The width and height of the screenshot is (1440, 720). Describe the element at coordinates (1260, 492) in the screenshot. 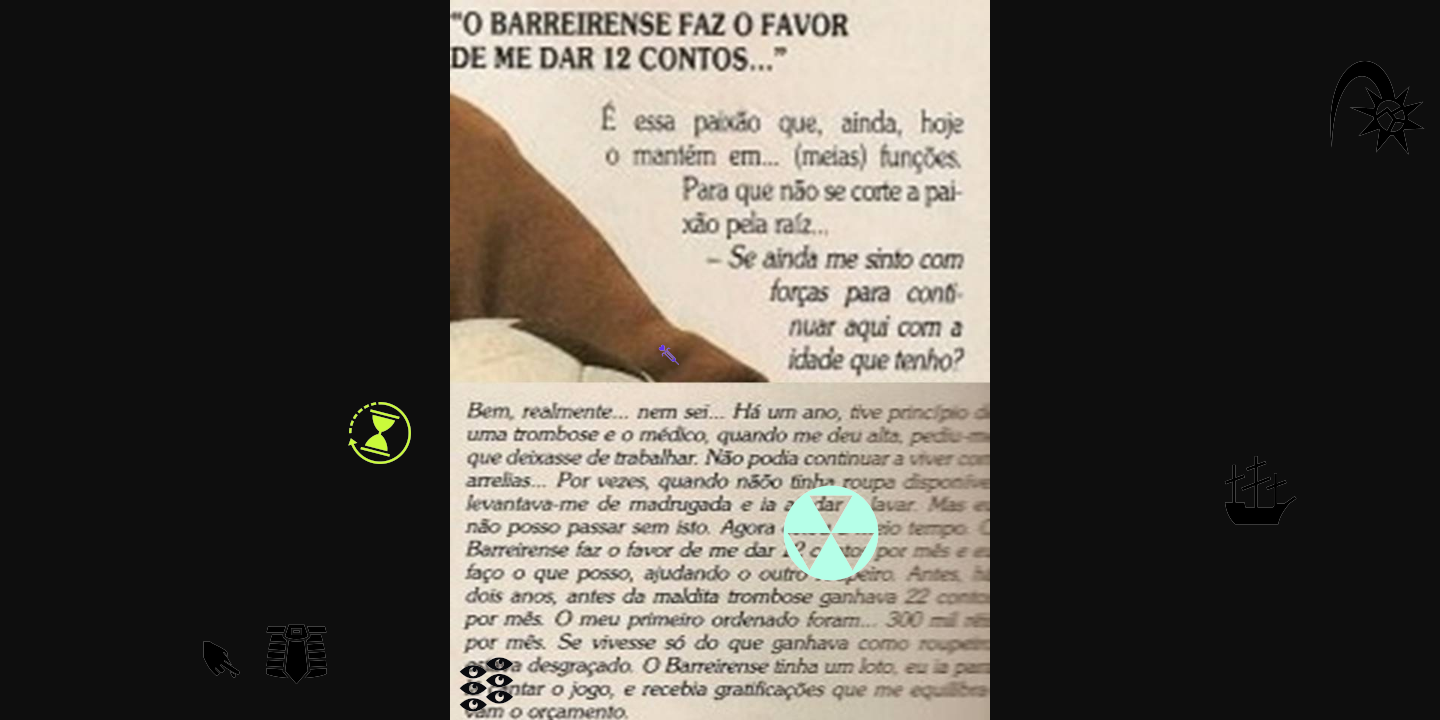

I see `access naval or ship-related game content` at that location.